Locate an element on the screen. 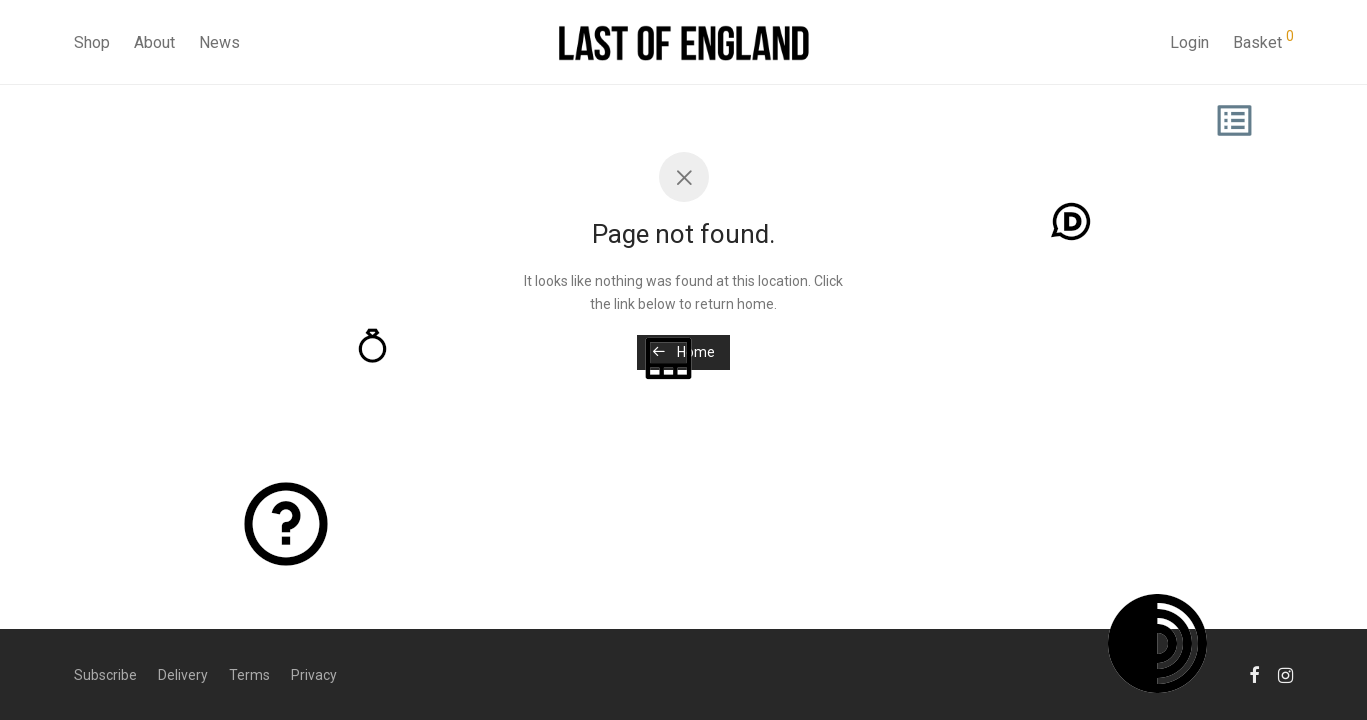 This screenshot has width=1367, height=720. access jewelry or luxury shopping category is located at coordinates (372, 346).